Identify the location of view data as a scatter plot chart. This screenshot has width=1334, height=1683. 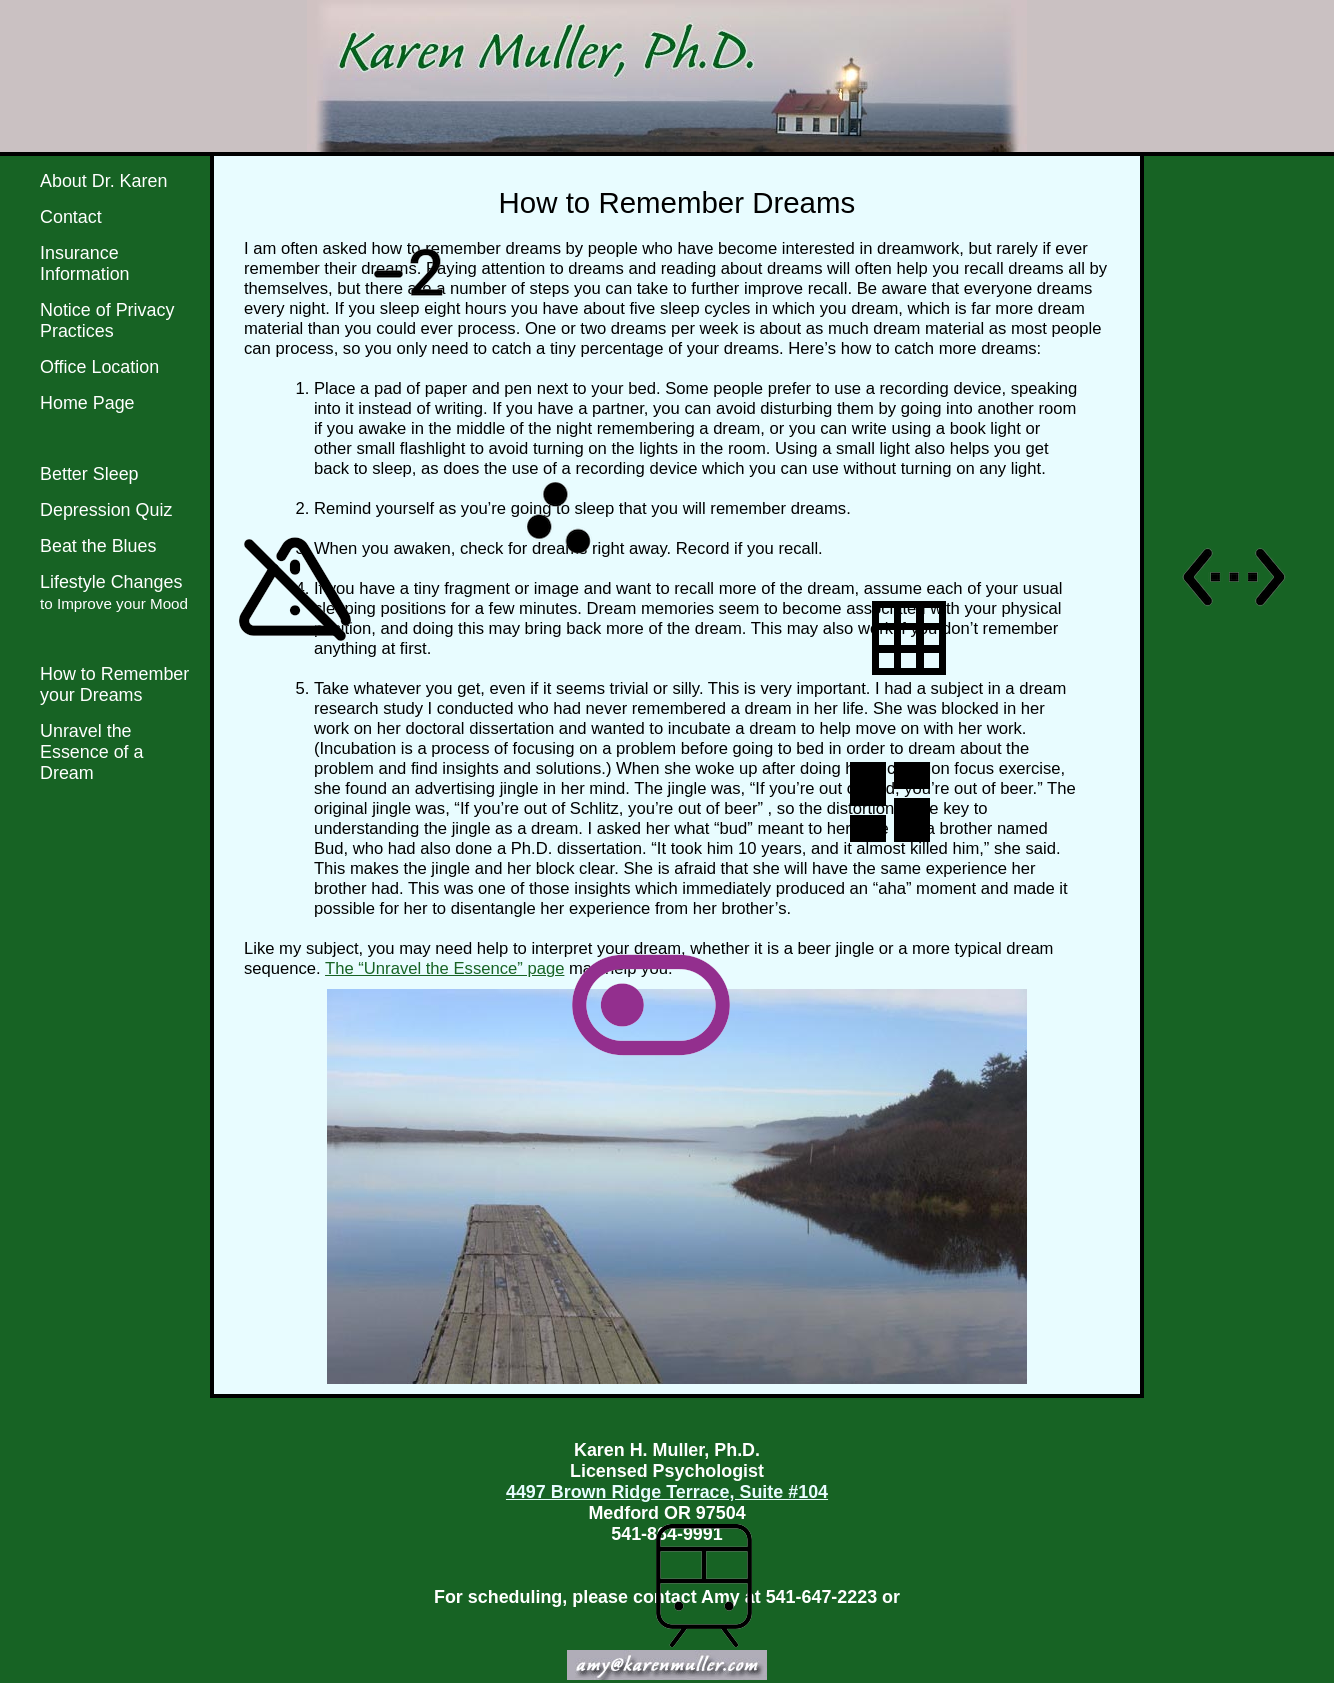
(559, 518).